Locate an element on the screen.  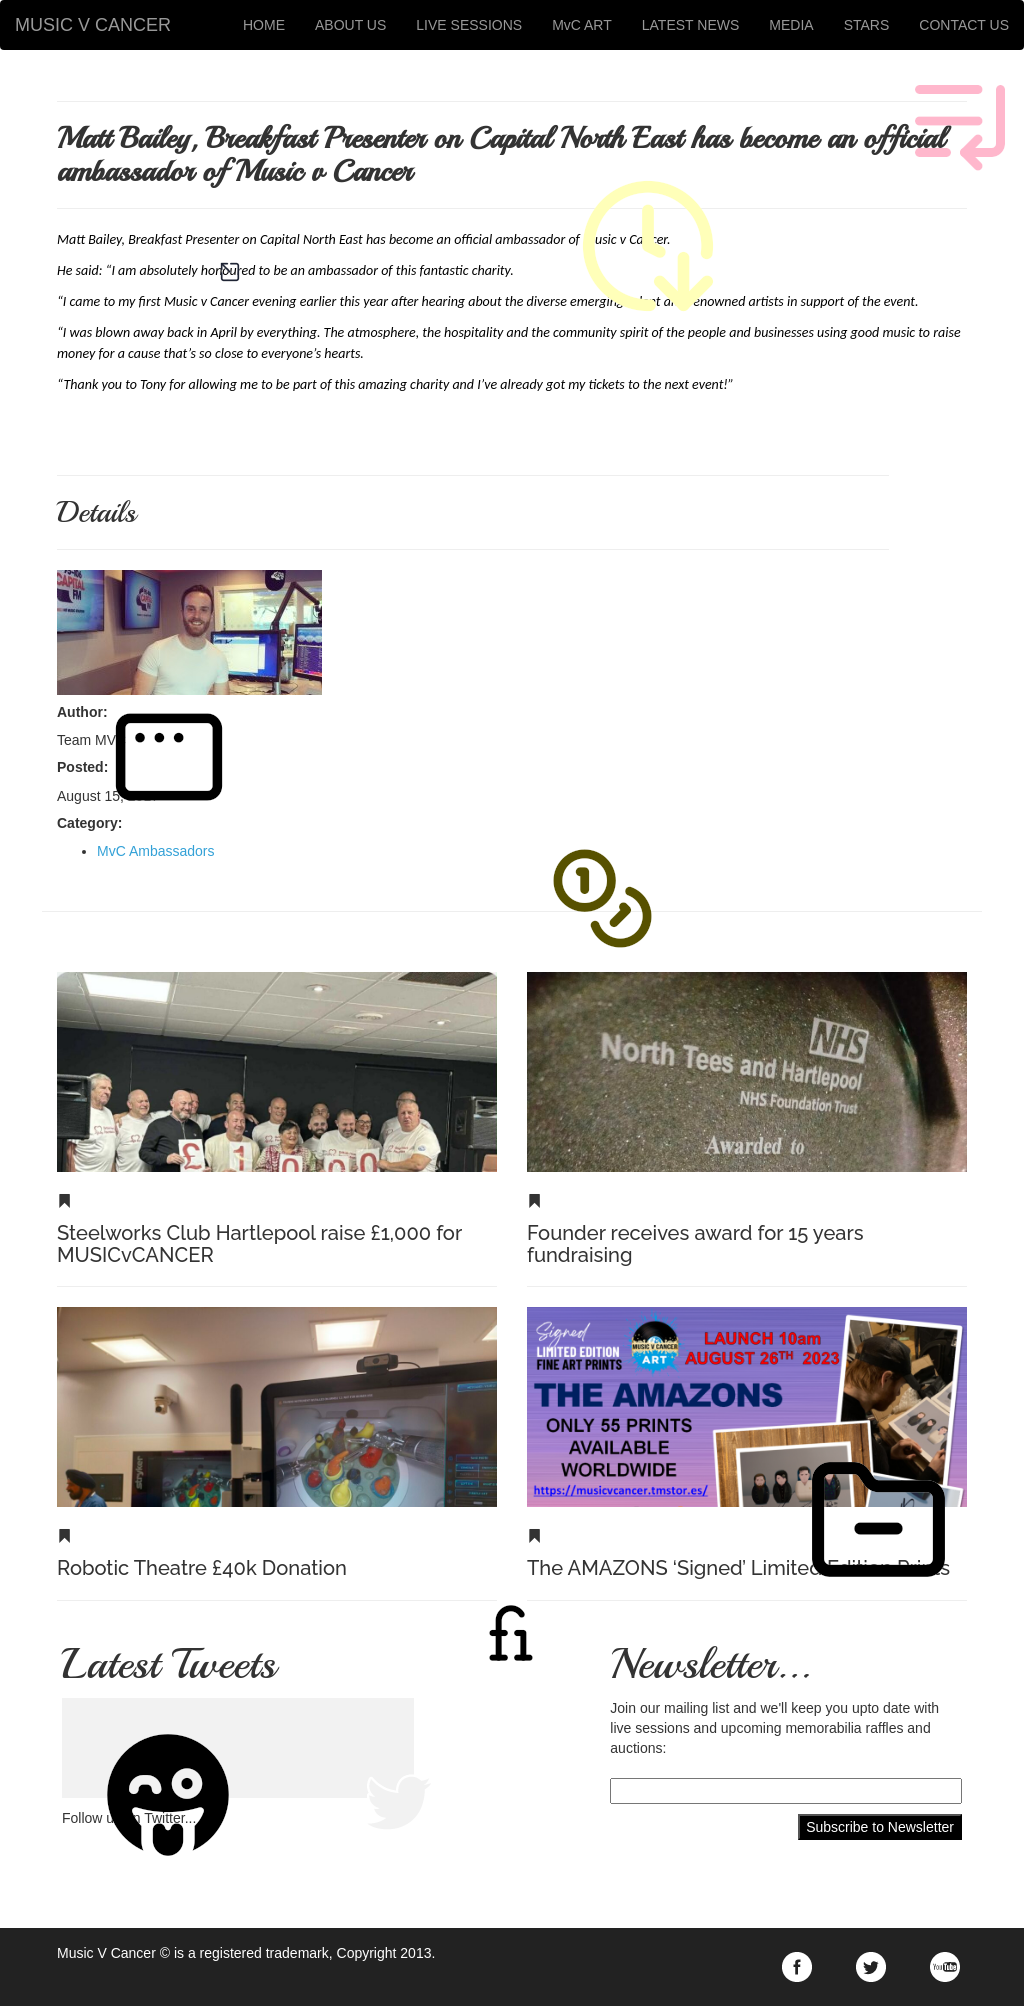
download history or past activity is located at coordinates (648, 246).